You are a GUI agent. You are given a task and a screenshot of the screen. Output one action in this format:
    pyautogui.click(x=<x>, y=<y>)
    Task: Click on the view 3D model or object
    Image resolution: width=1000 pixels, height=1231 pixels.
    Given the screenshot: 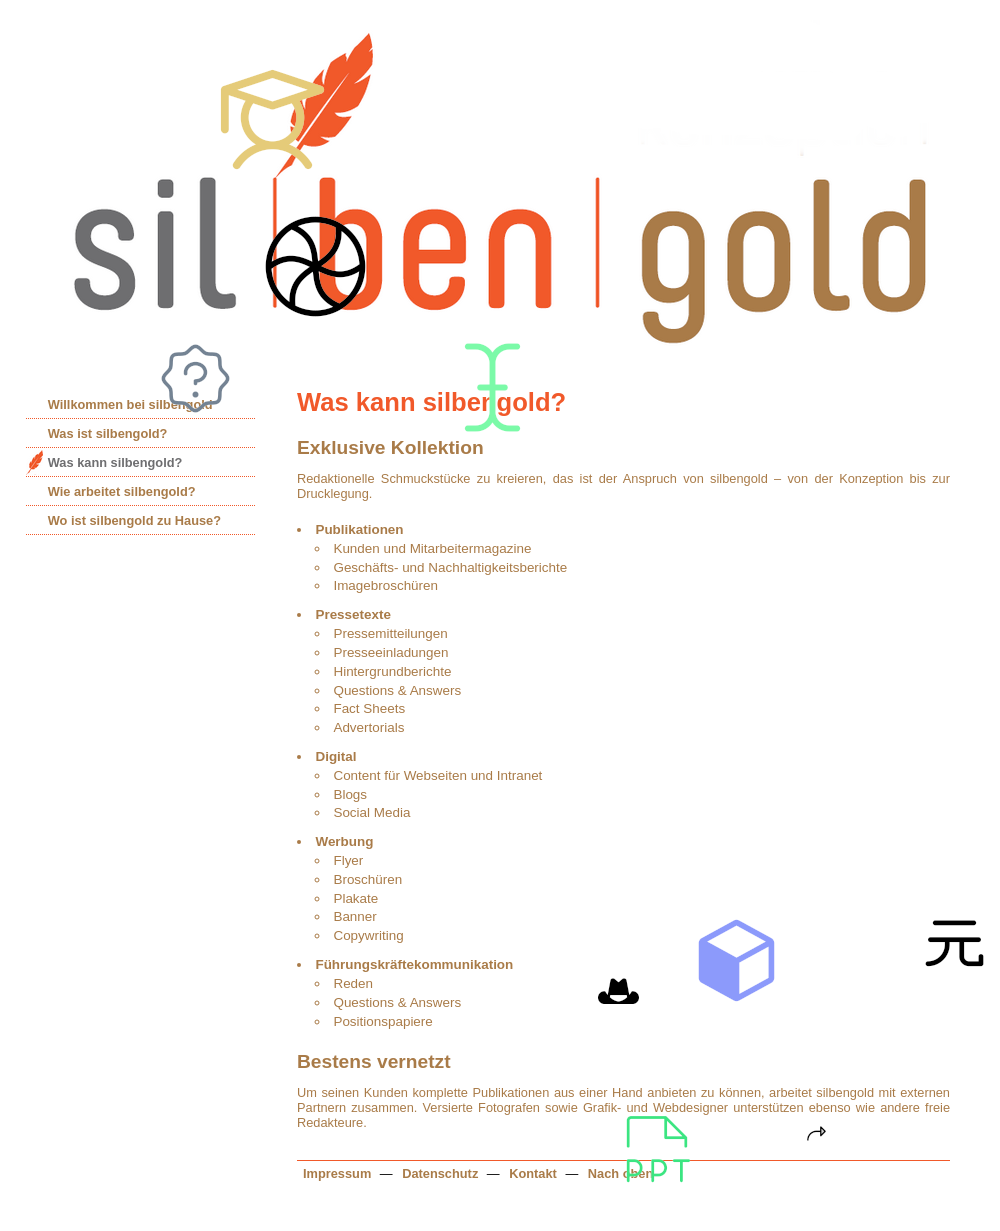 What is the action you would take?
    pyautogui.click(x=736, y=960)
    